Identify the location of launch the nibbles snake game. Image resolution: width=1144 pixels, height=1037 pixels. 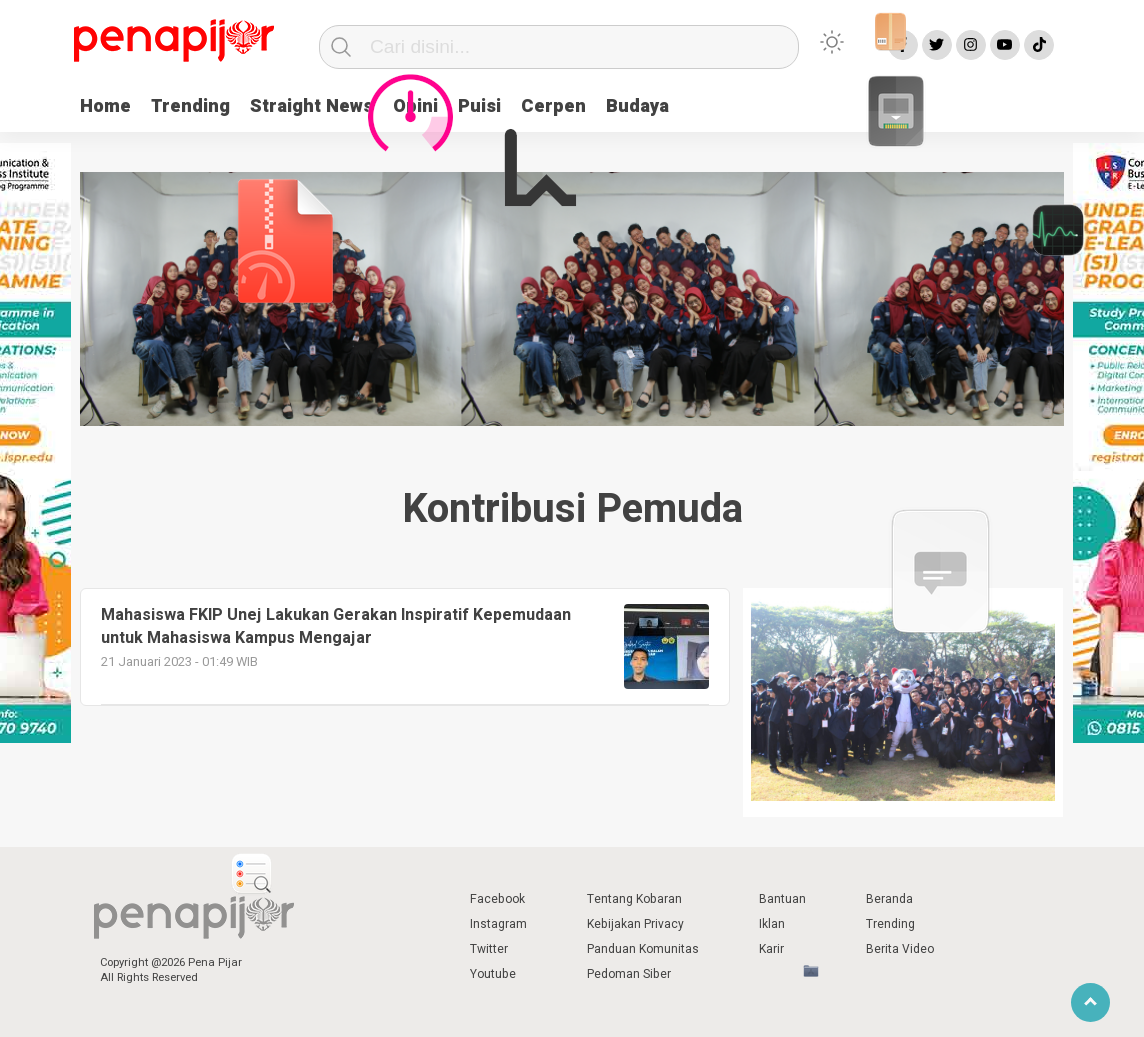
(540, 170).